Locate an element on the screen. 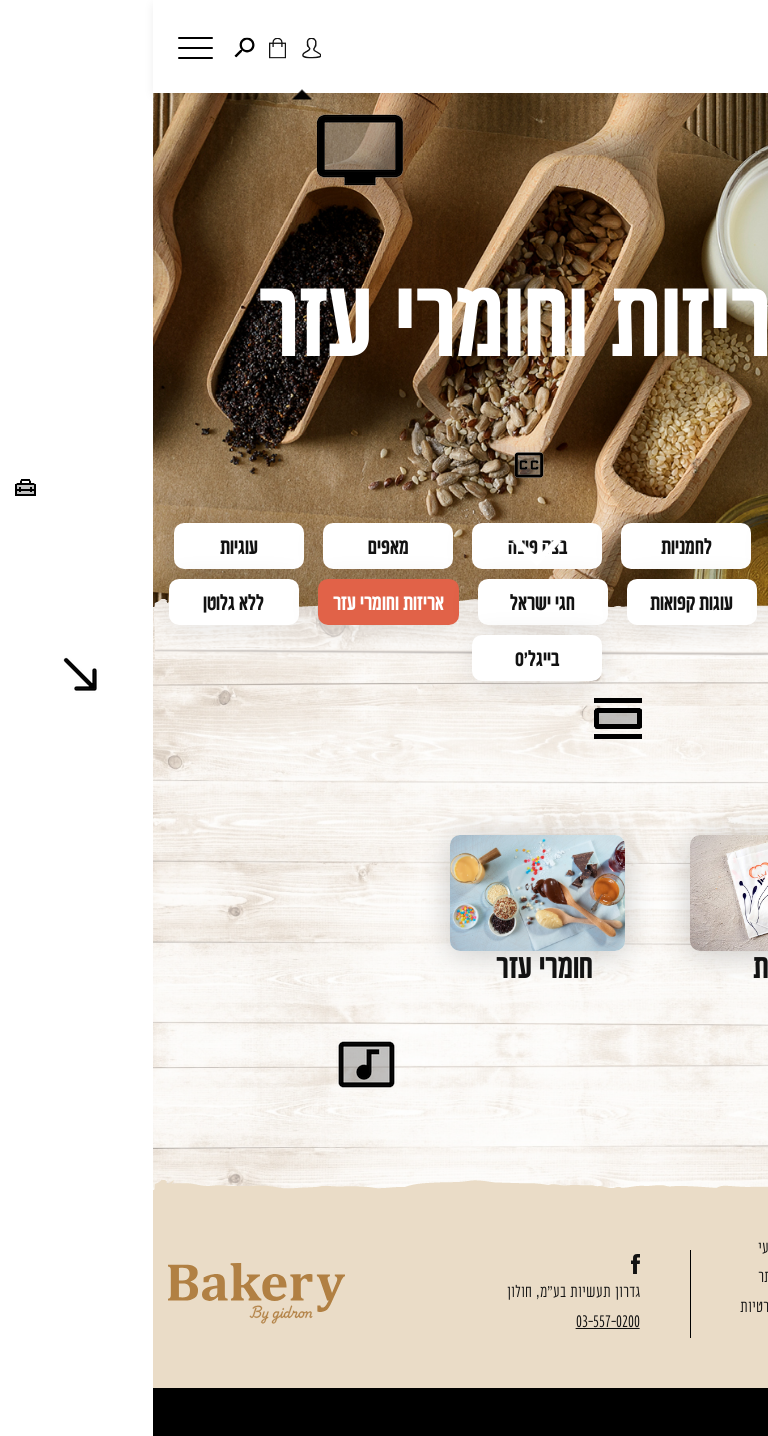 This screenshot has height=1436, width=768. view day layout or agenda is located at coordinates (619, 718).